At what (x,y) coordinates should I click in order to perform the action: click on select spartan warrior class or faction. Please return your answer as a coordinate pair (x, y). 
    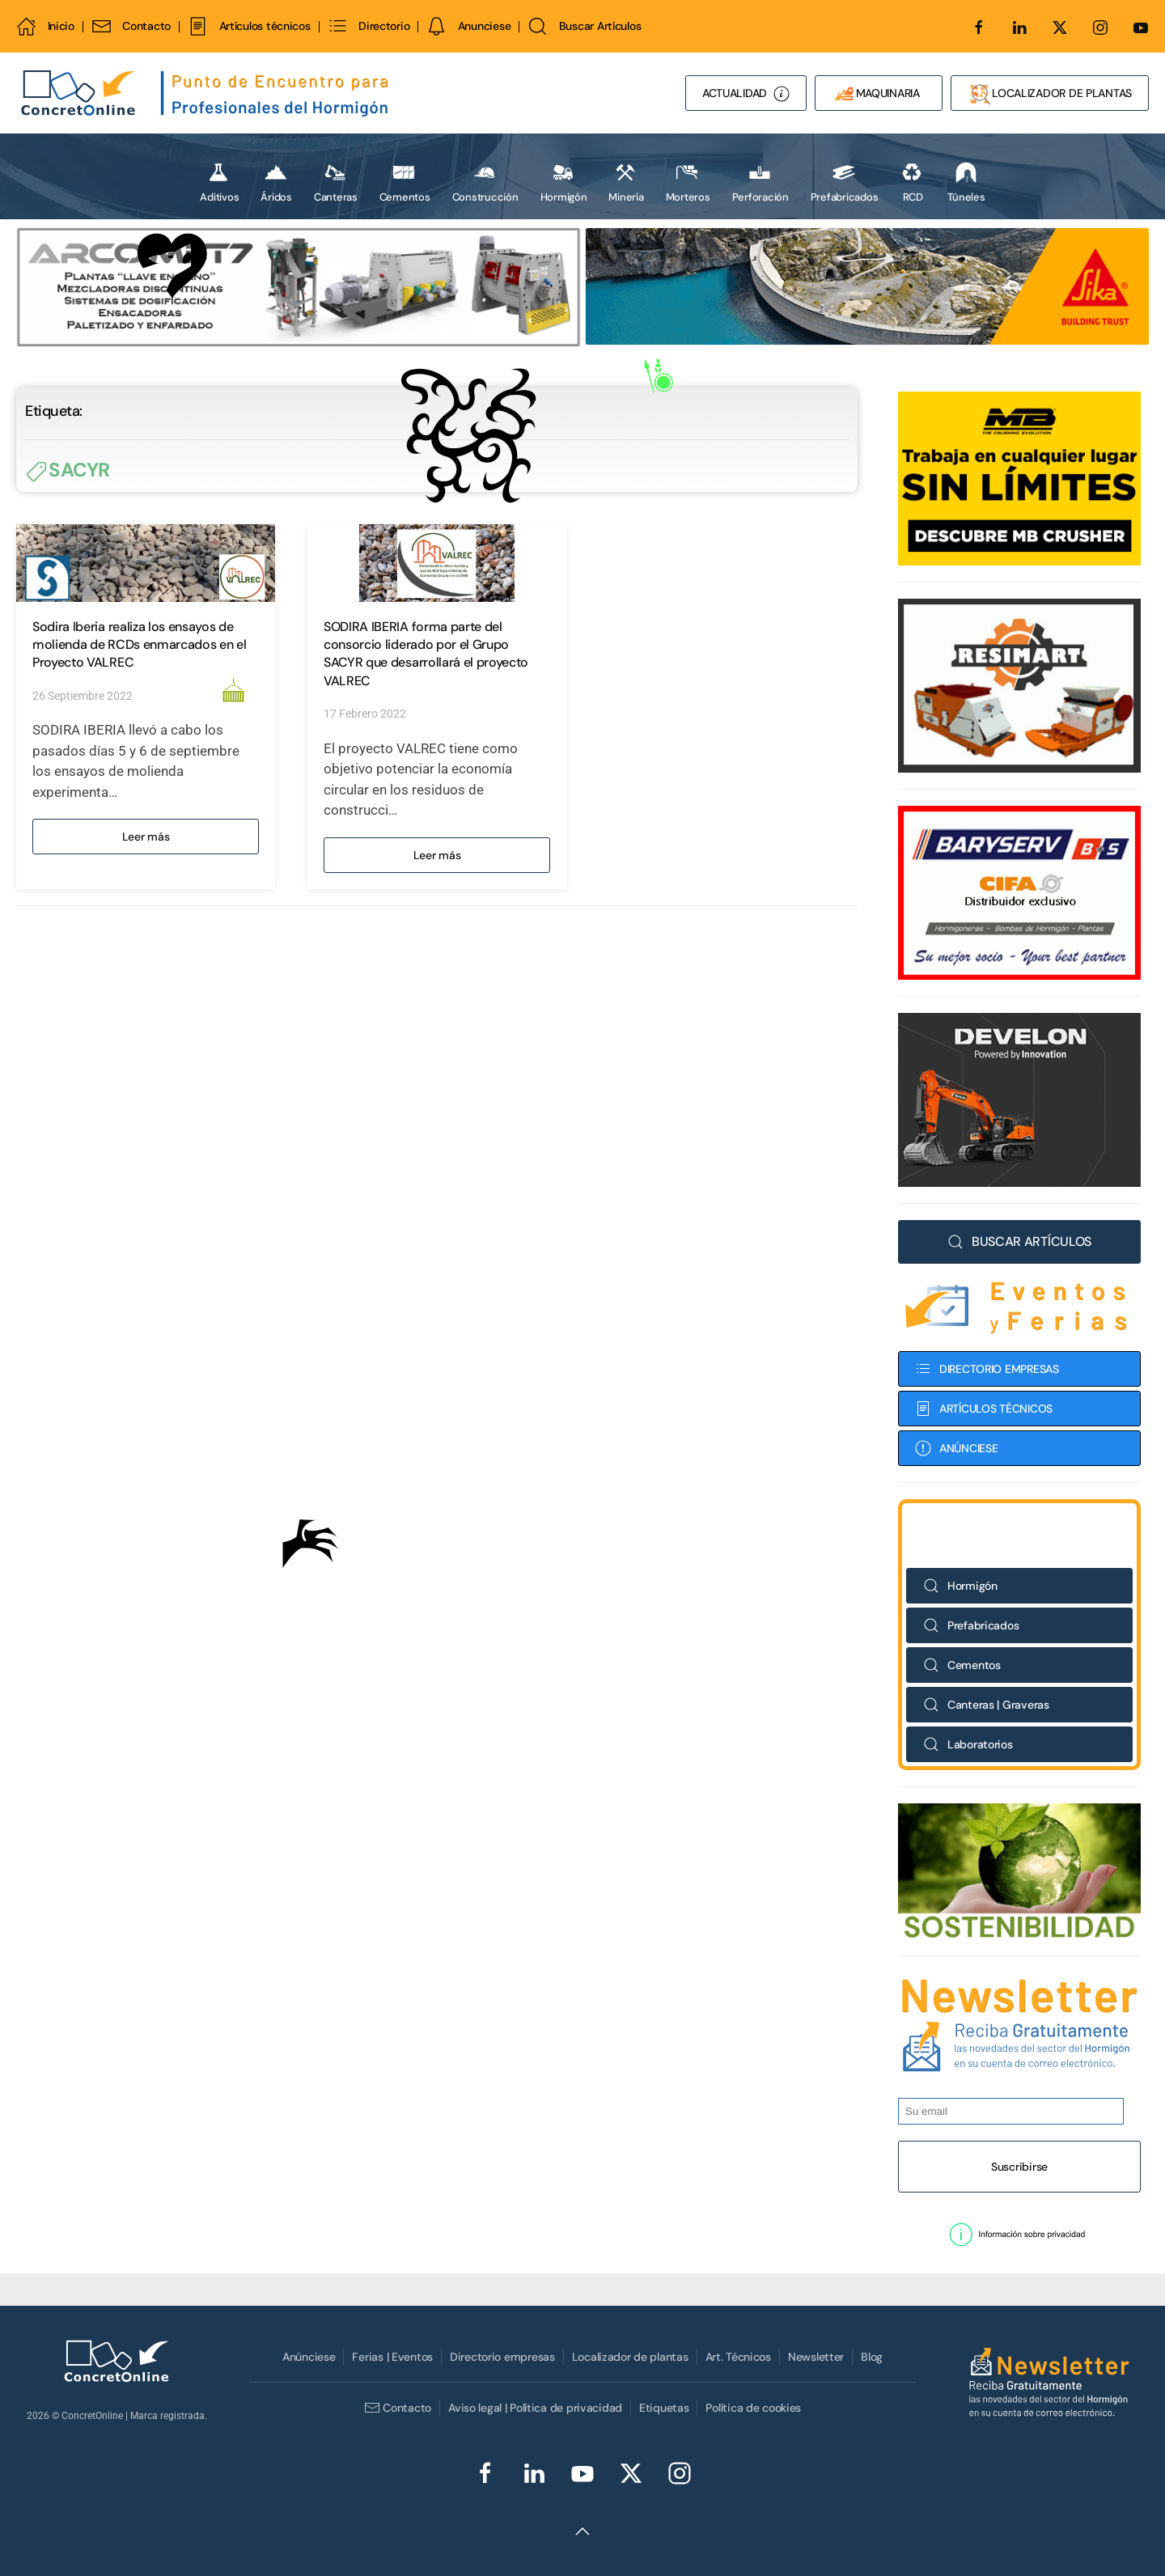
    Looking at the image, I should click on (657, 375).